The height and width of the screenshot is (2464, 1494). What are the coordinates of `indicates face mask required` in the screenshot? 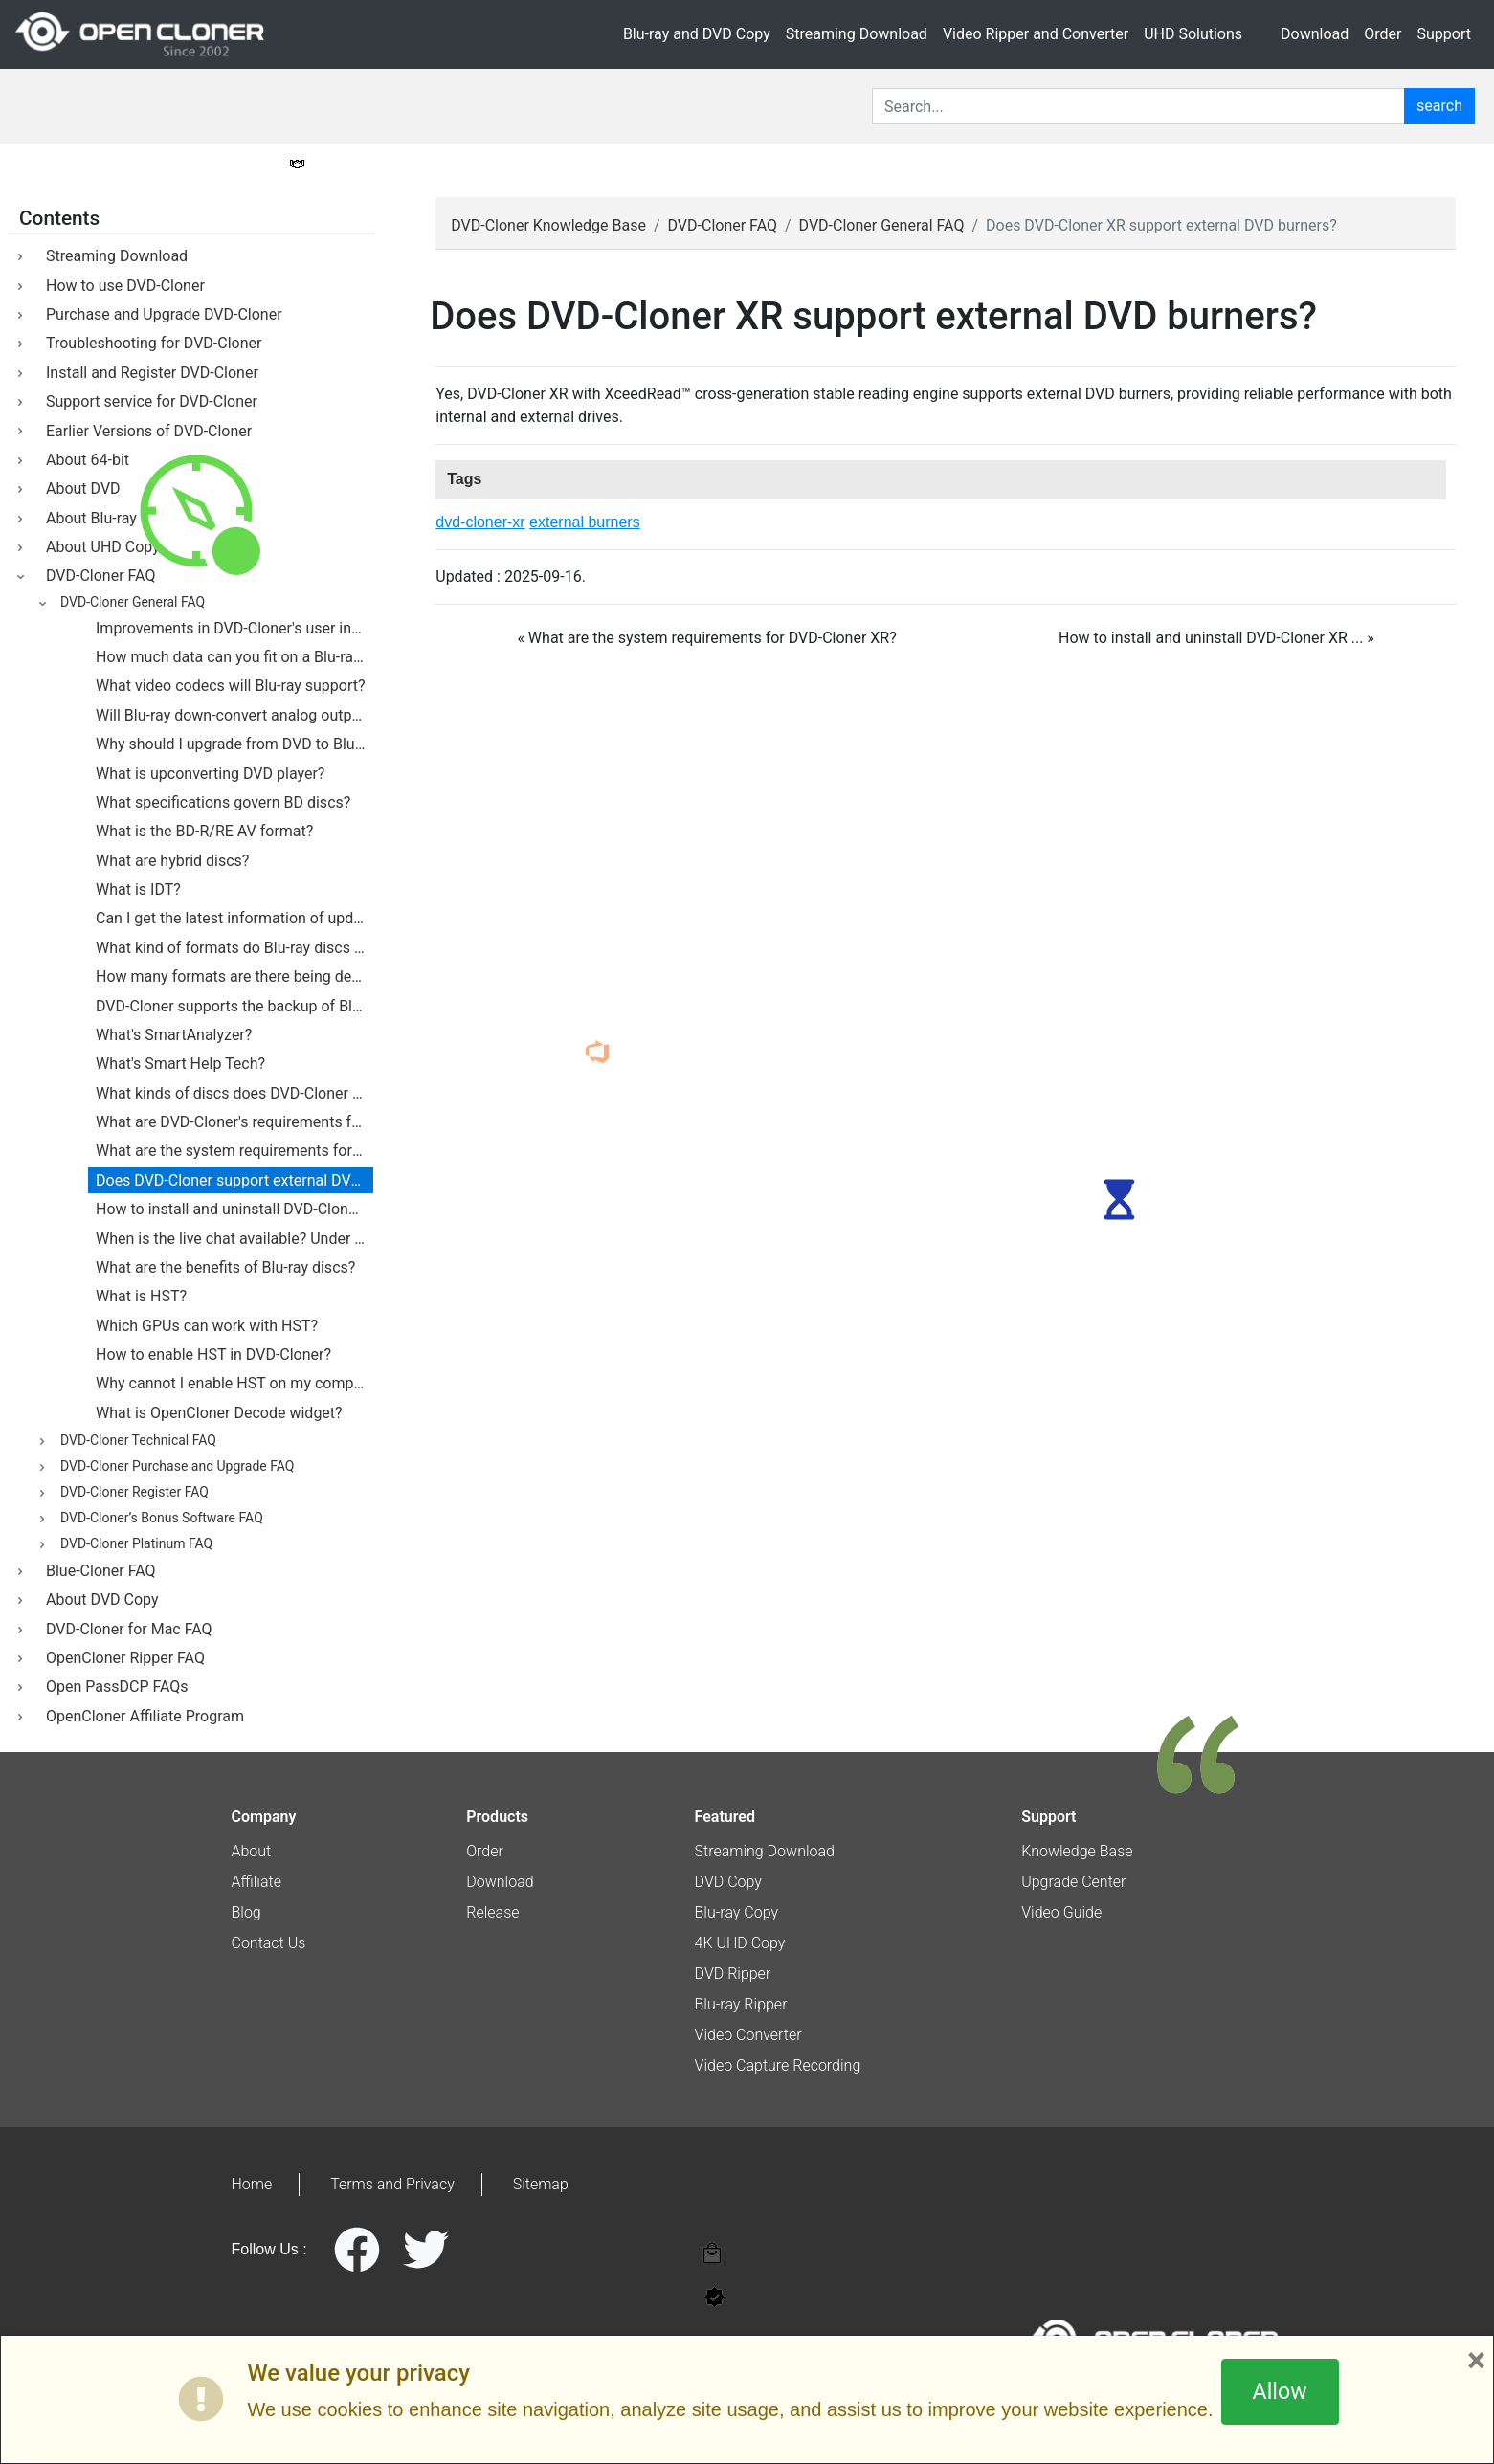 It's located at (297, 164).